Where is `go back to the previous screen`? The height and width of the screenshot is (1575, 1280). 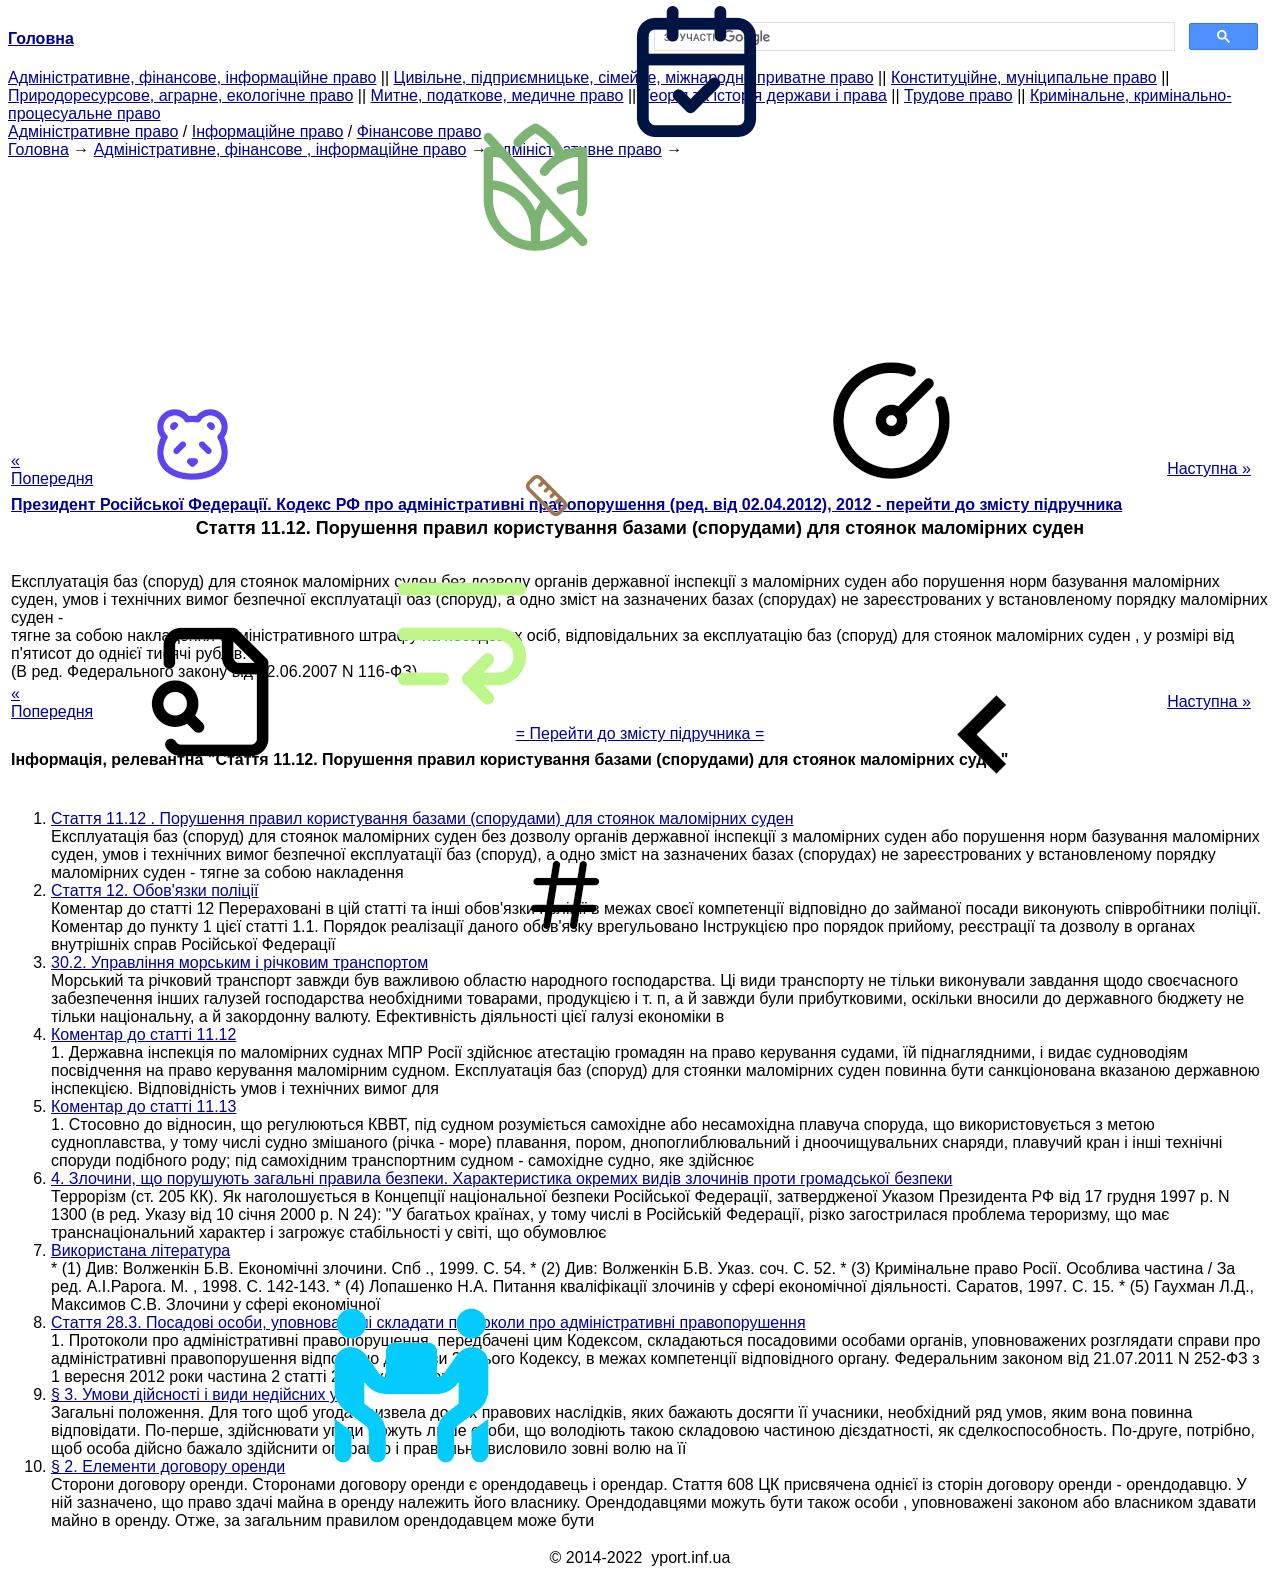
go back to the previous screen is located at coordinates (982, 734).